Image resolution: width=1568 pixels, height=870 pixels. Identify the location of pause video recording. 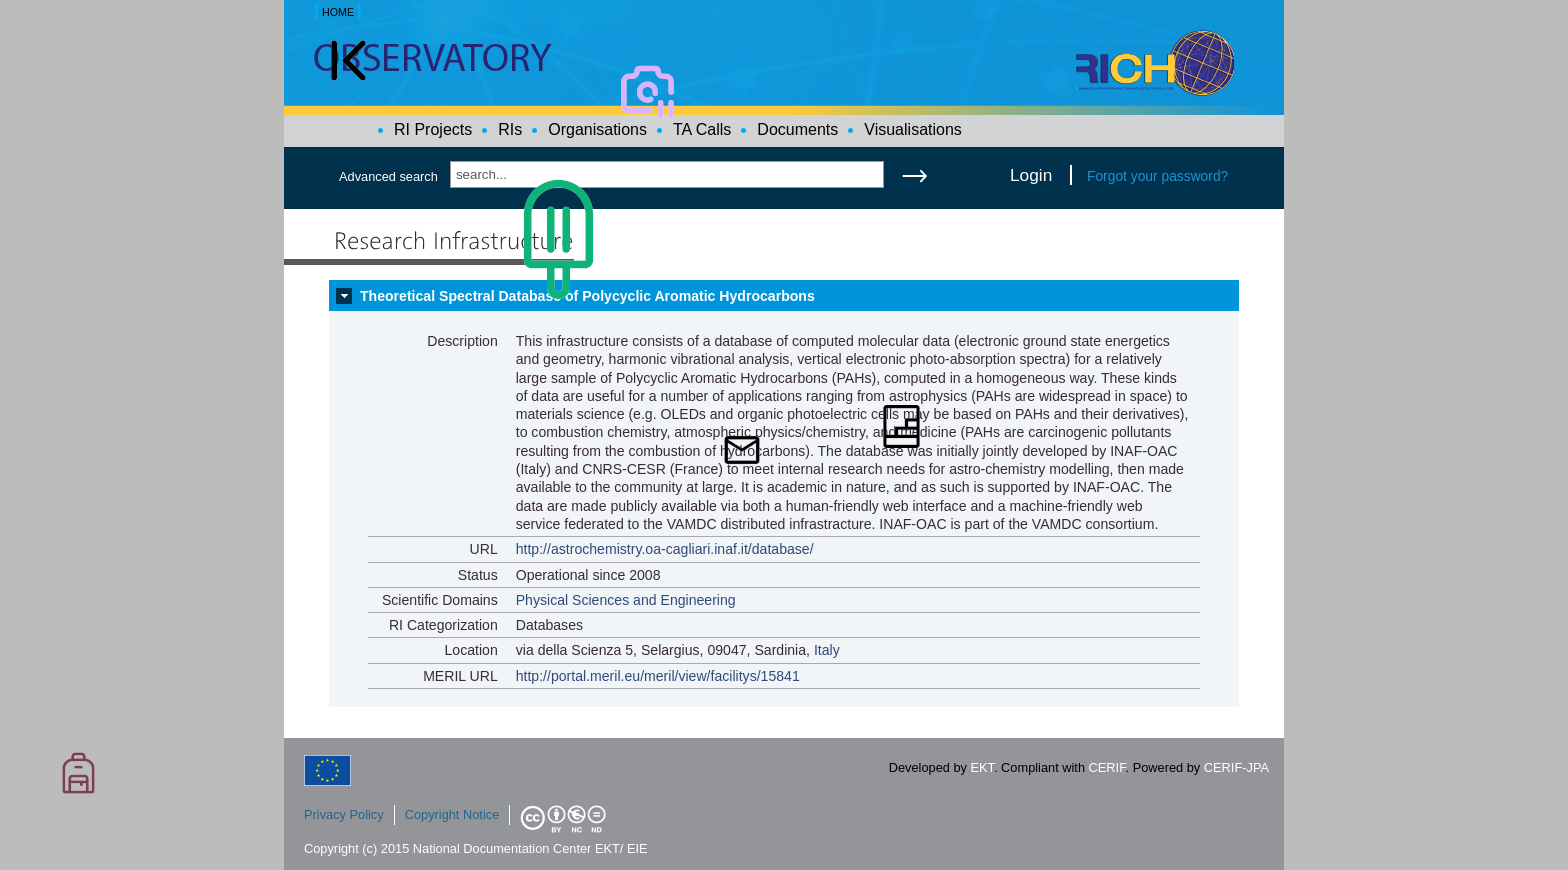
(647, 89).